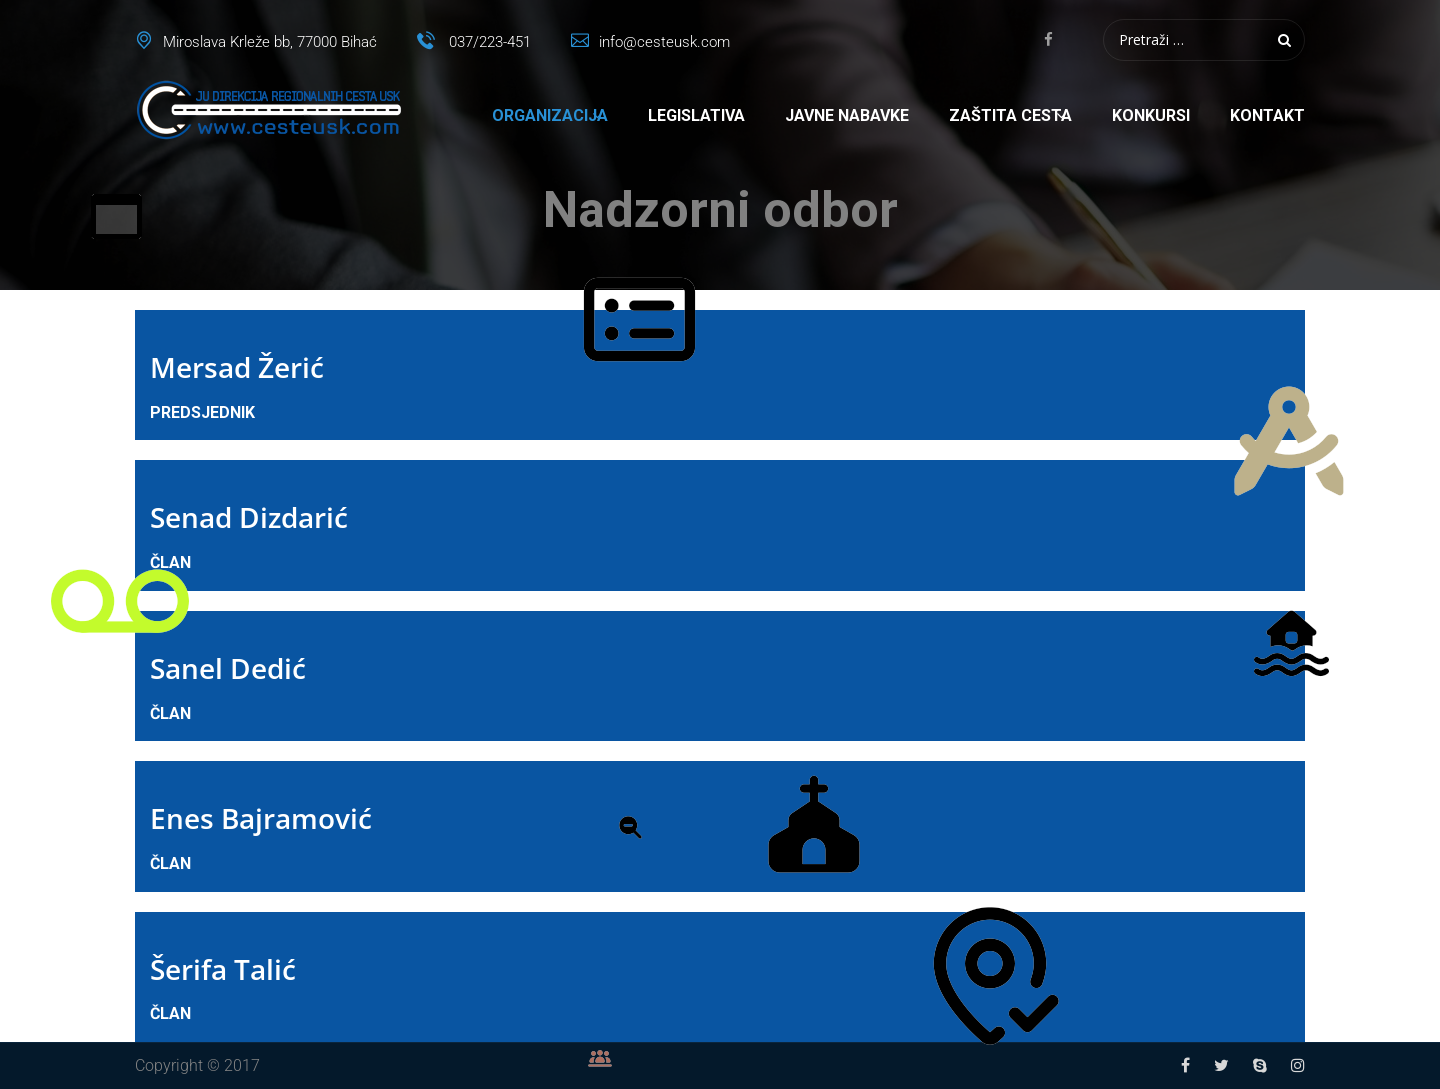  I want to click on open a web browser or web view, so click(116, 216).